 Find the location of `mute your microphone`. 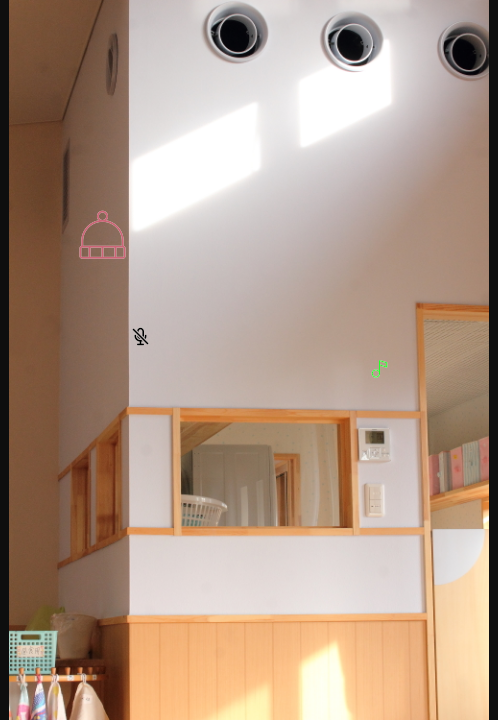

mute your microphone is located at coordinates (140, 336).